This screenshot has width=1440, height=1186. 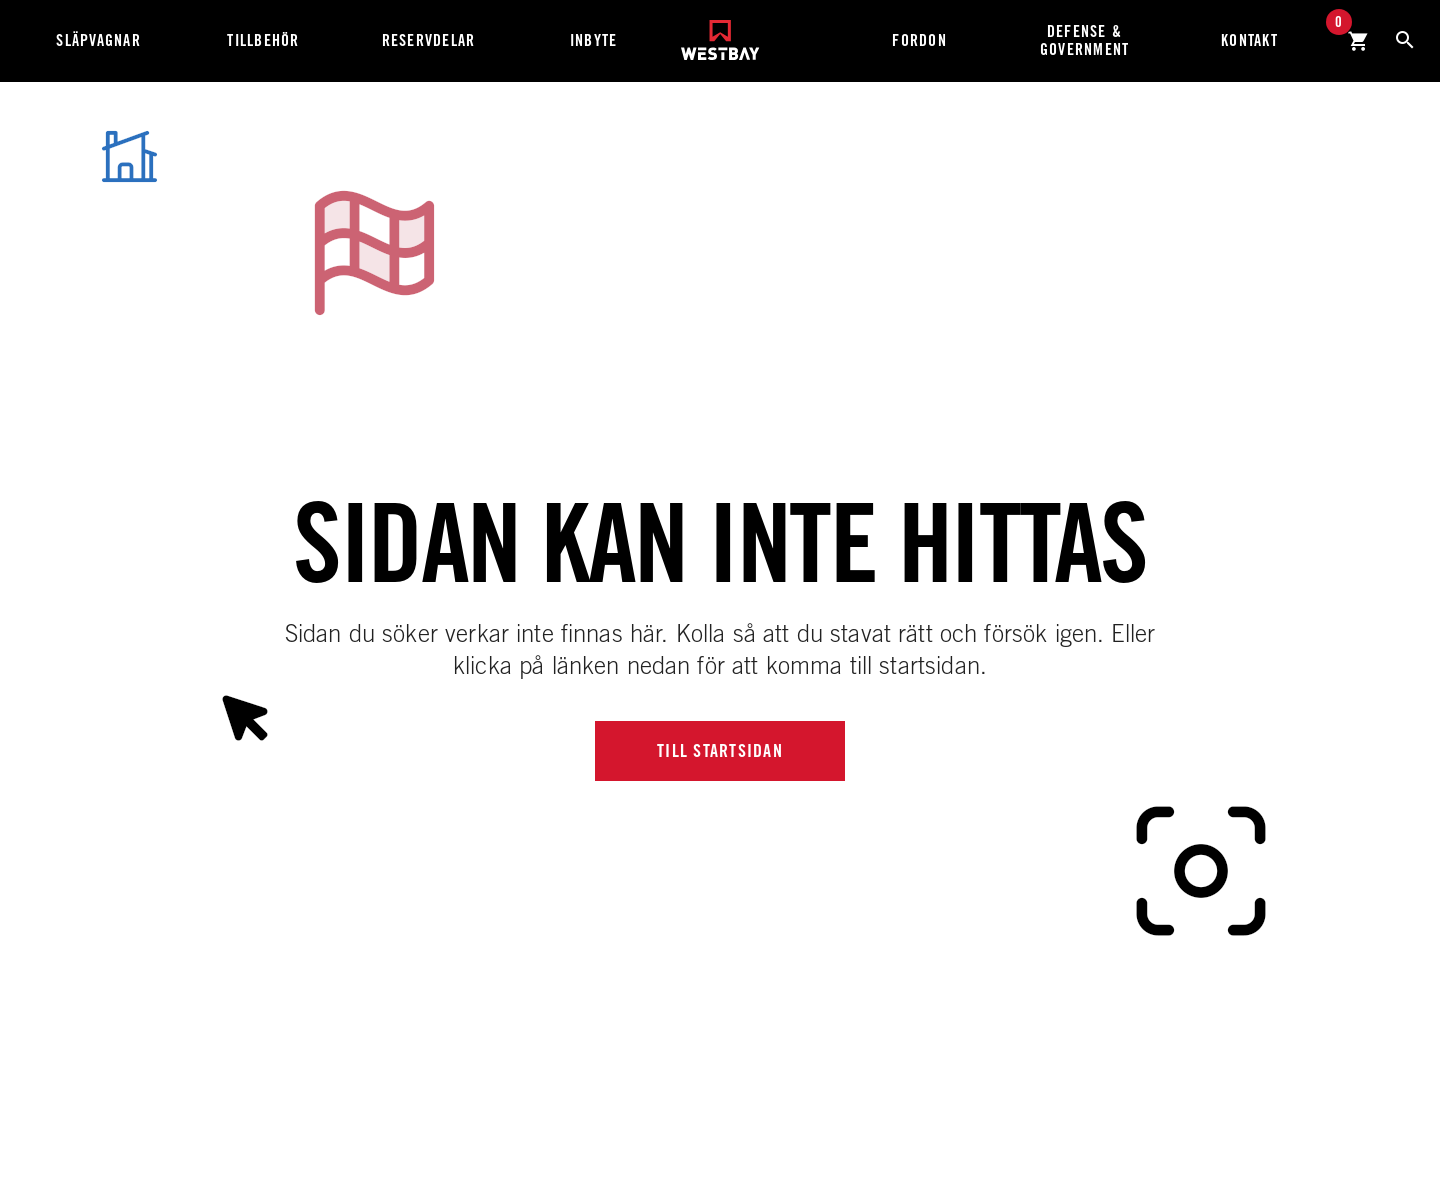 What do you see at coordinates (369, 250) in the screenshot?
I see `indicates finish line or goal completion` at bounding box center [369, 250].